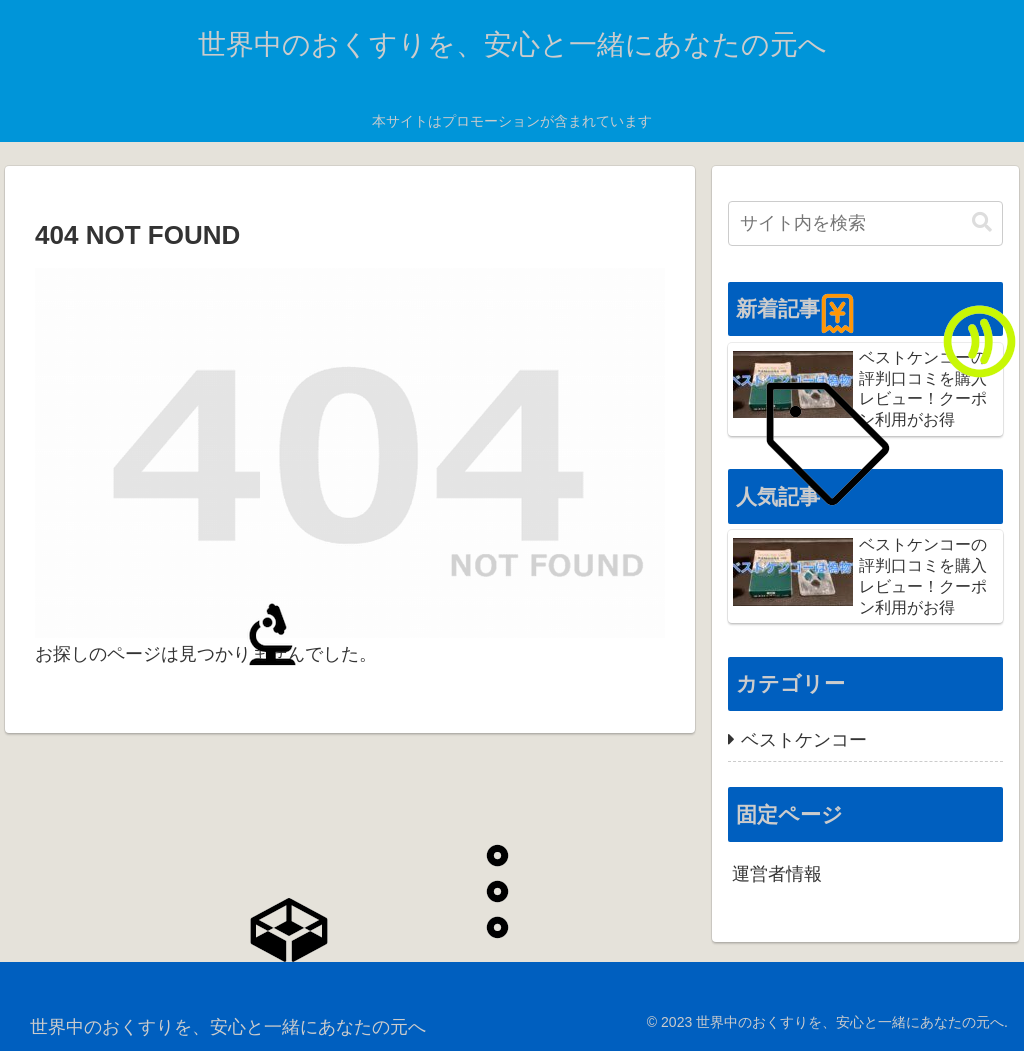 The width and height of the screenshot is (1024, 1051). Describe the element at coordinates (979, 341) in the screenshot. I see `tap to pay with contactless payment` at that location.